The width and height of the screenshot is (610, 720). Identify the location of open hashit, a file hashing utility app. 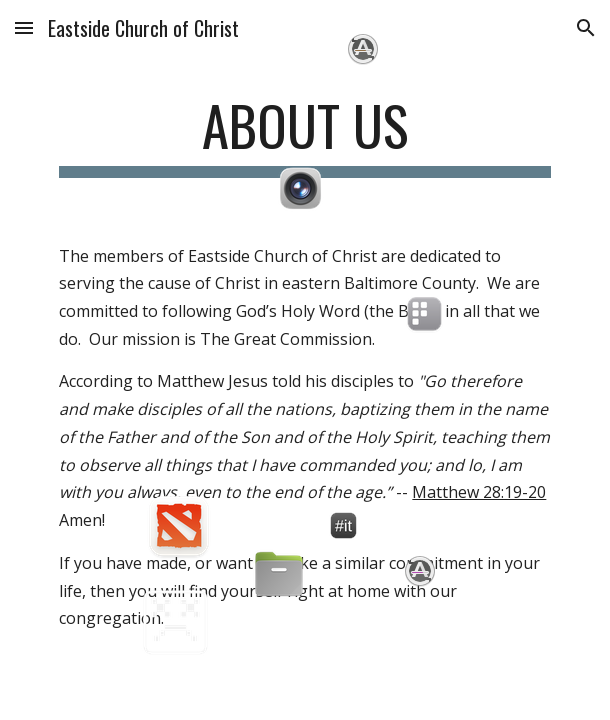
(343, 525).